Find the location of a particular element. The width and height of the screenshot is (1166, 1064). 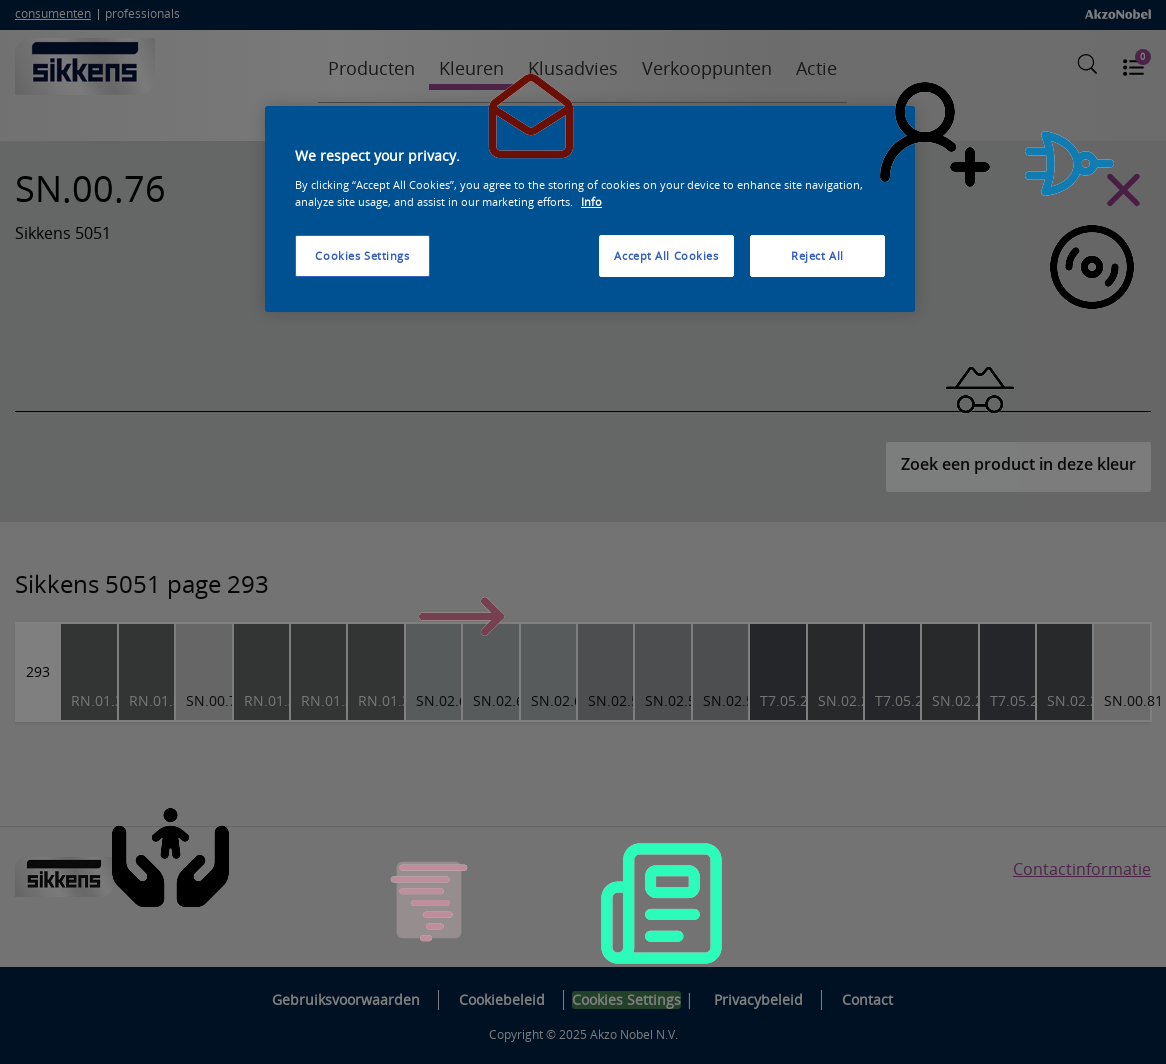

play or access music library is located at coordinates (1092, 267).